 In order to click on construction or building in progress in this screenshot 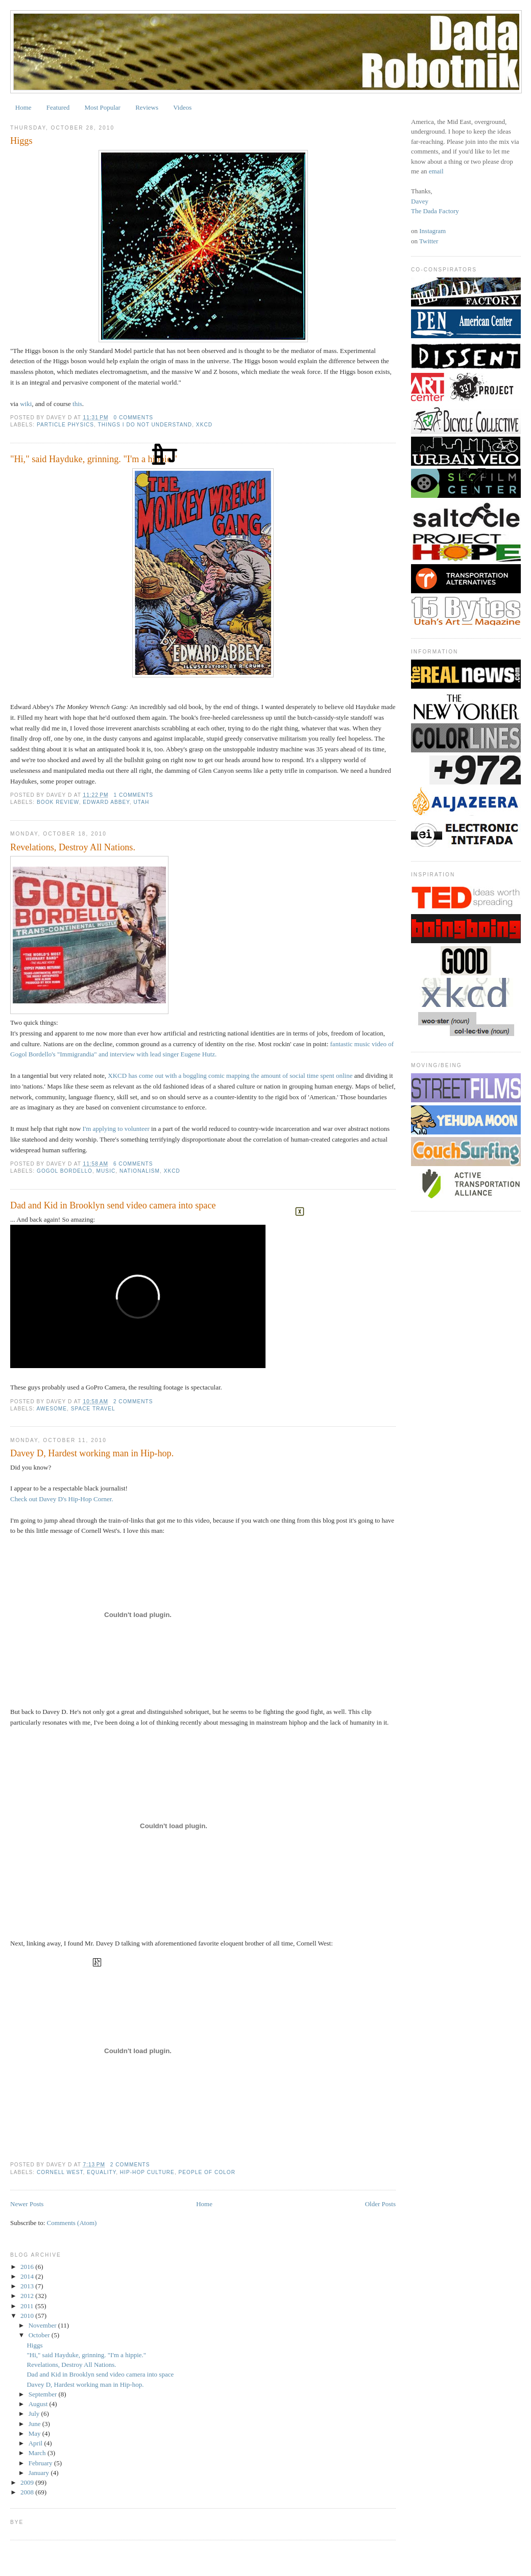, I will do `click(164, 454)`.